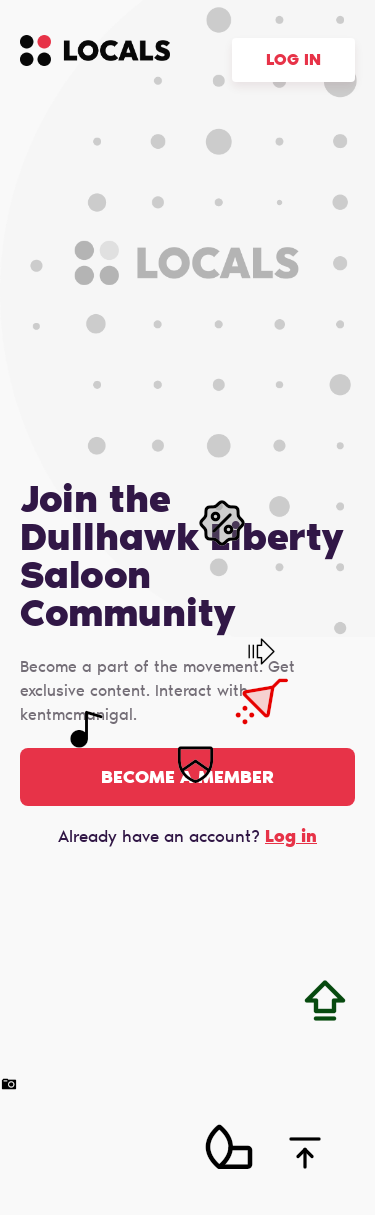  I want to click on view available discounts or promotions, so click(222, 523).